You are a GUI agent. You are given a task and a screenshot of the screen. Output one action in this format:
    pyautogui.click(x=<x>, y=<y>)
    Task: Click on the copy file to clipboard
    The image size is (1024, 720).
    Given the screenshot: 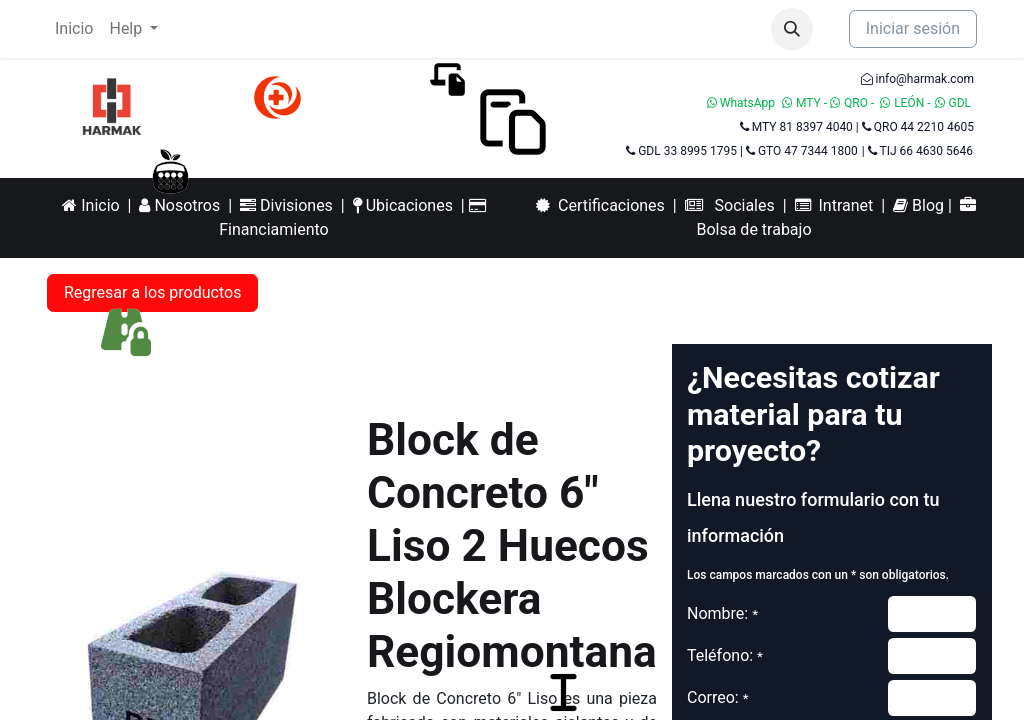 What is the action you would take?
    pyautogui.click(x=513, y=122)
    